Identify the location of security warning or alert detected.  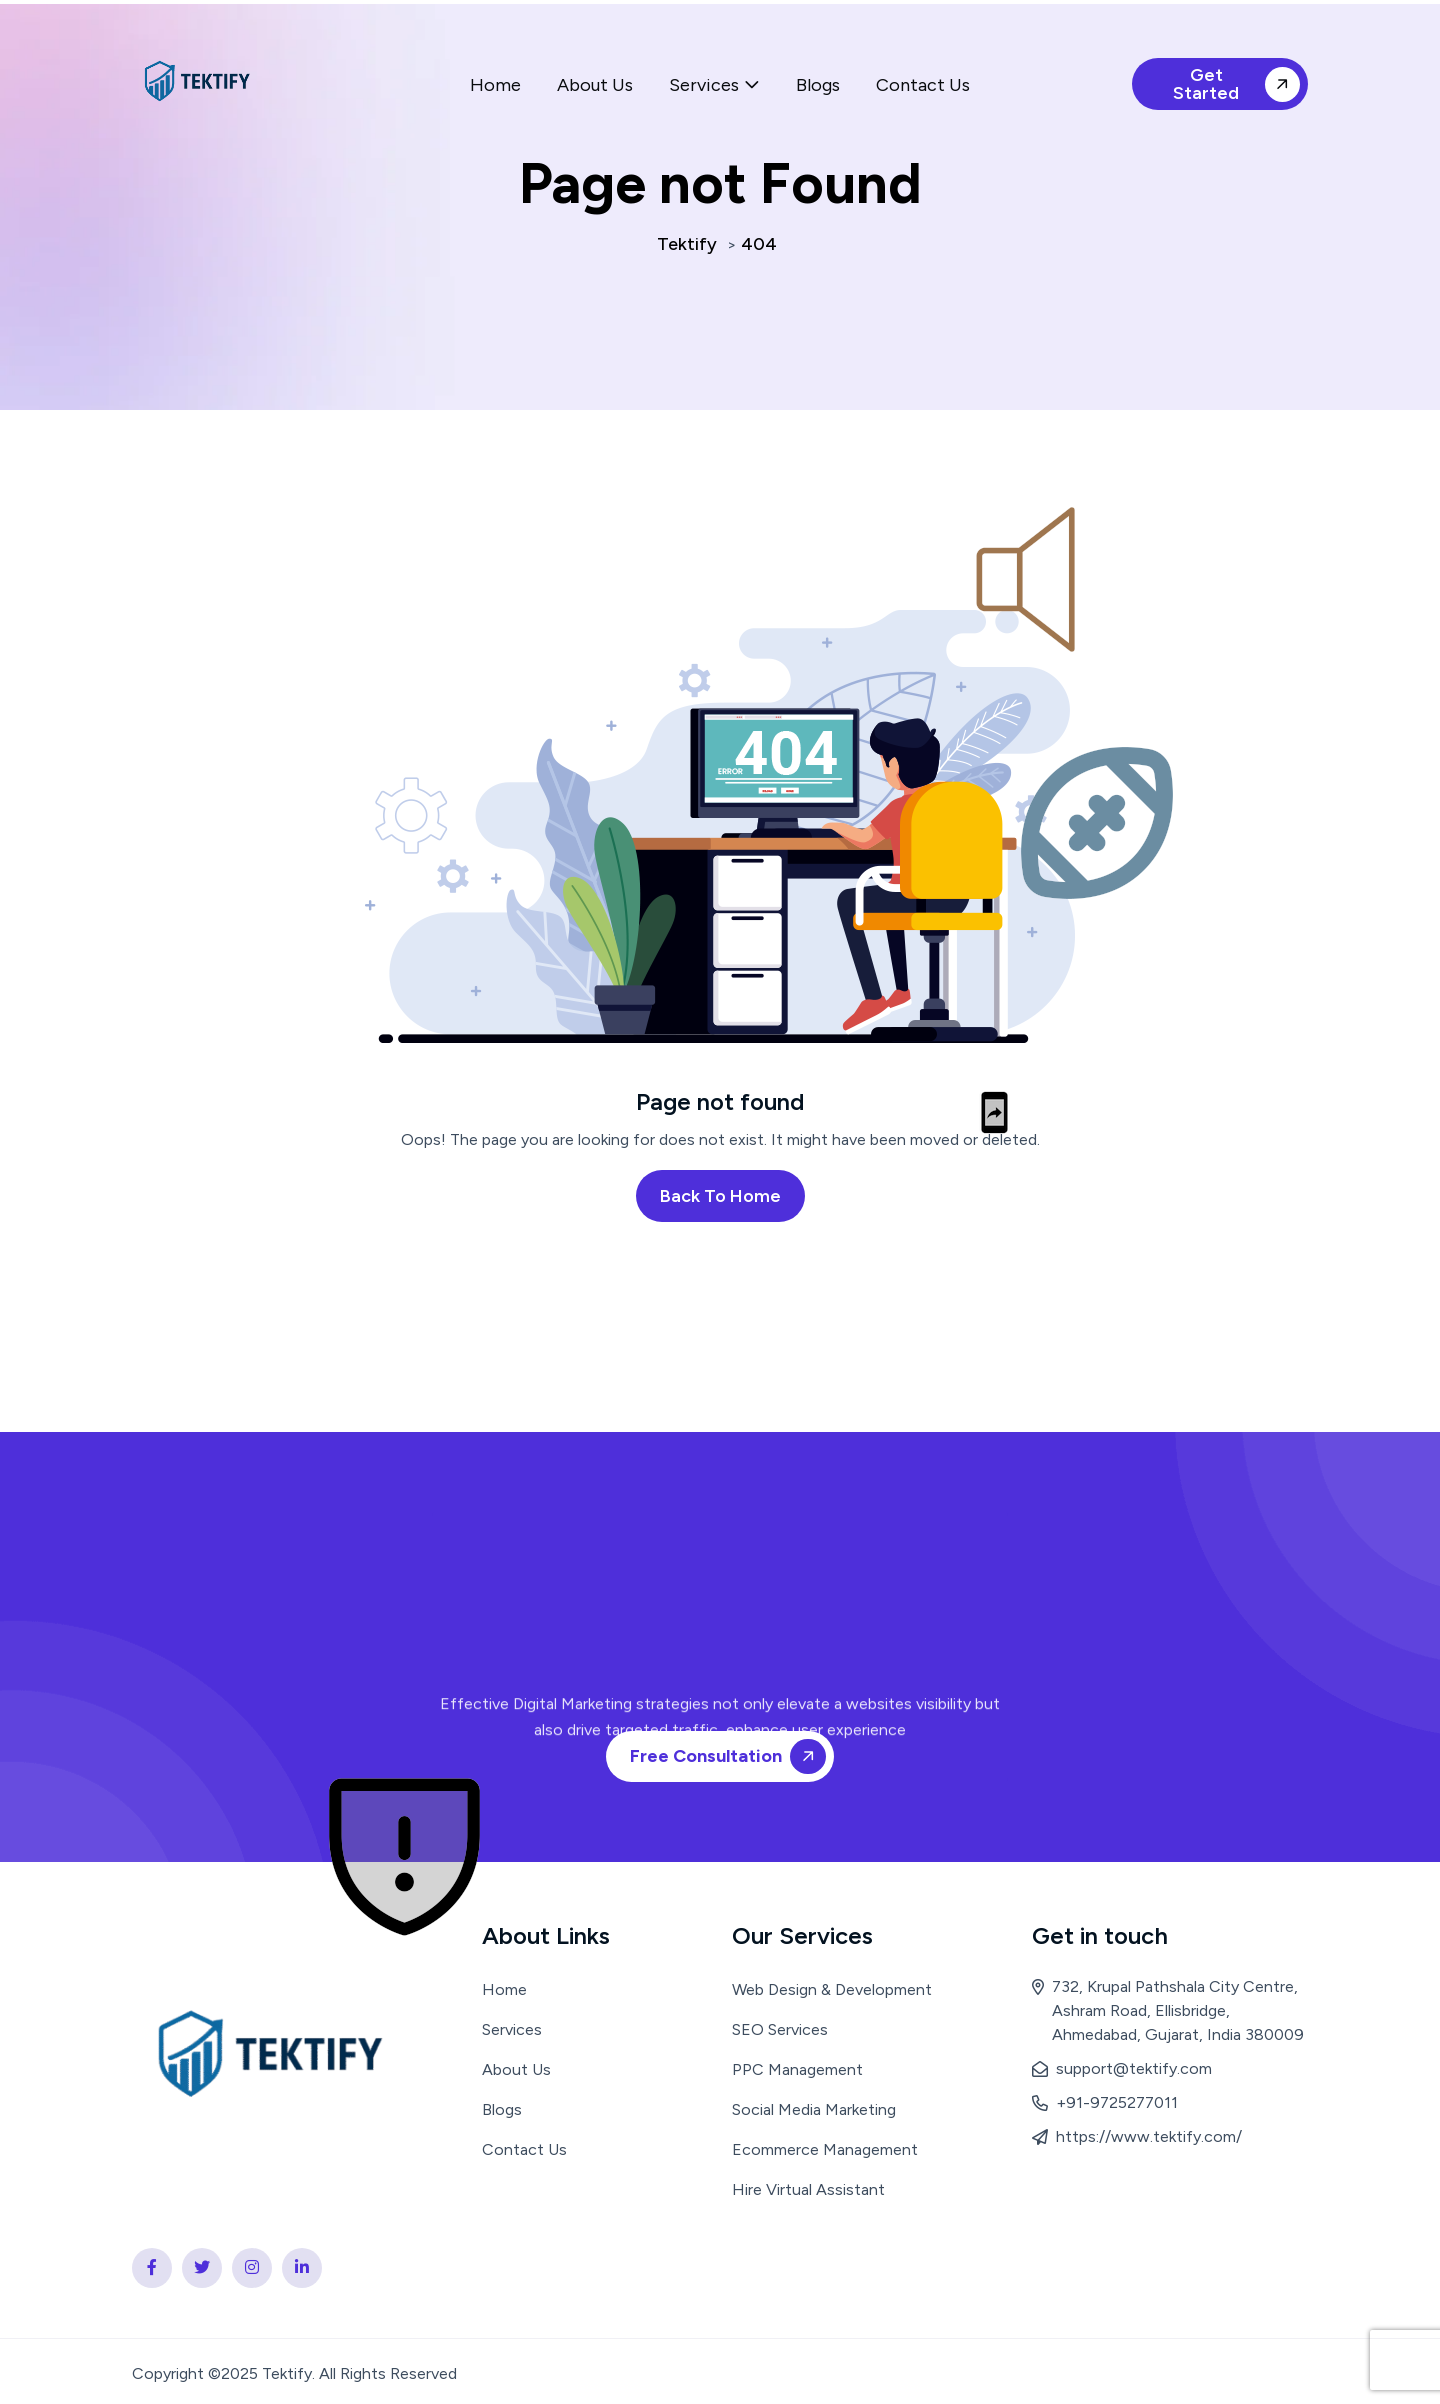
(404, 1847).